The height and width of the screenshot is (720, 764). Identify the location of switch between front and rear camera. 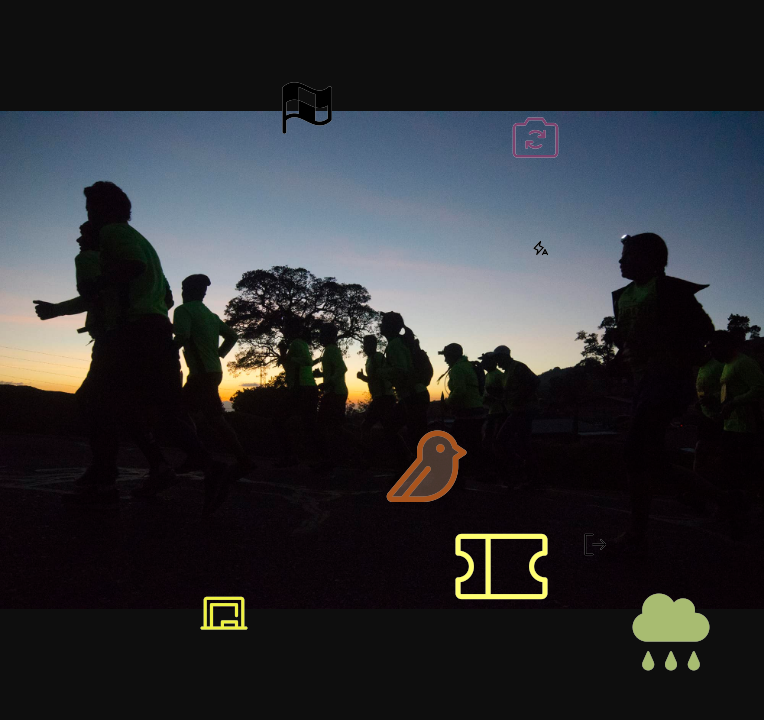
(535, 138).